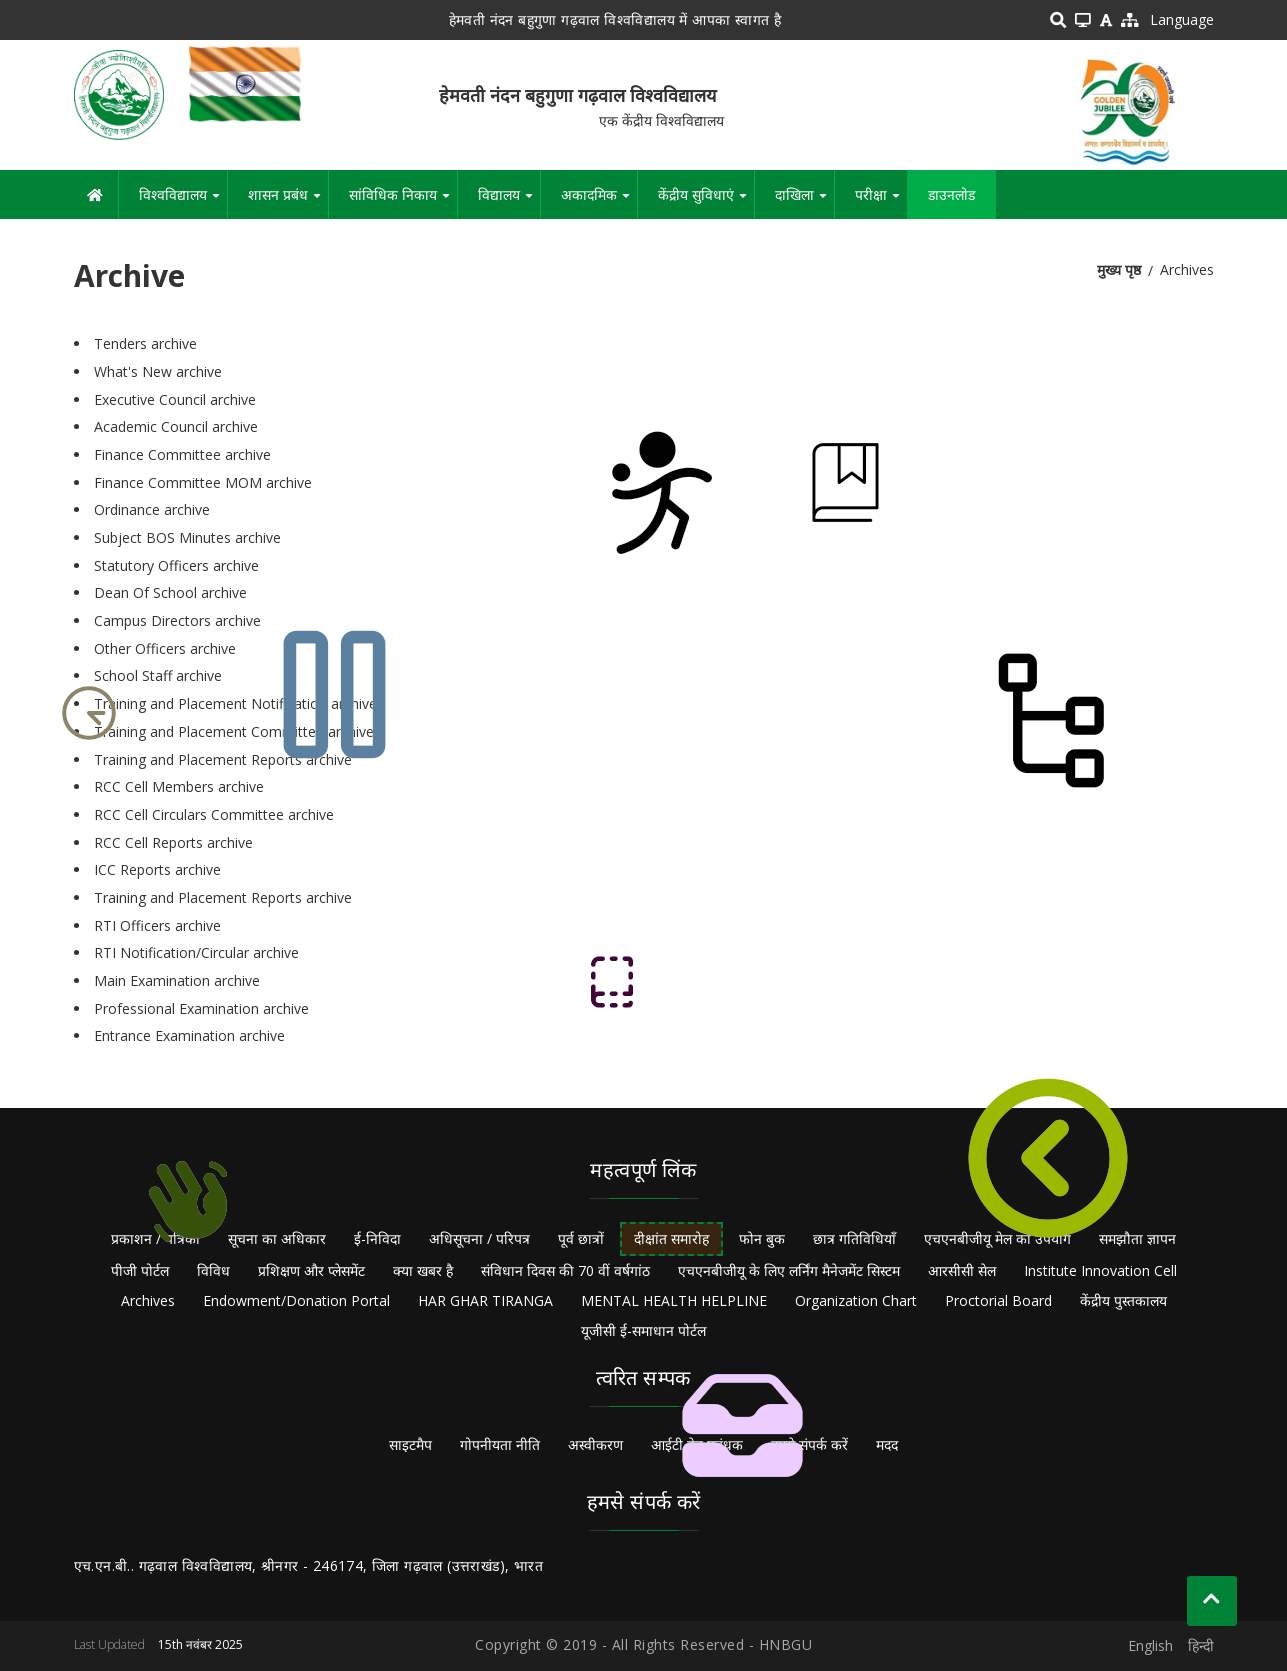 The height and width of the screenshot is (1671, 1287). What do you see at coordinates (657, 490) in the screenshot?
I see `access sports or athletic activities` at bounding box center [657, 490].